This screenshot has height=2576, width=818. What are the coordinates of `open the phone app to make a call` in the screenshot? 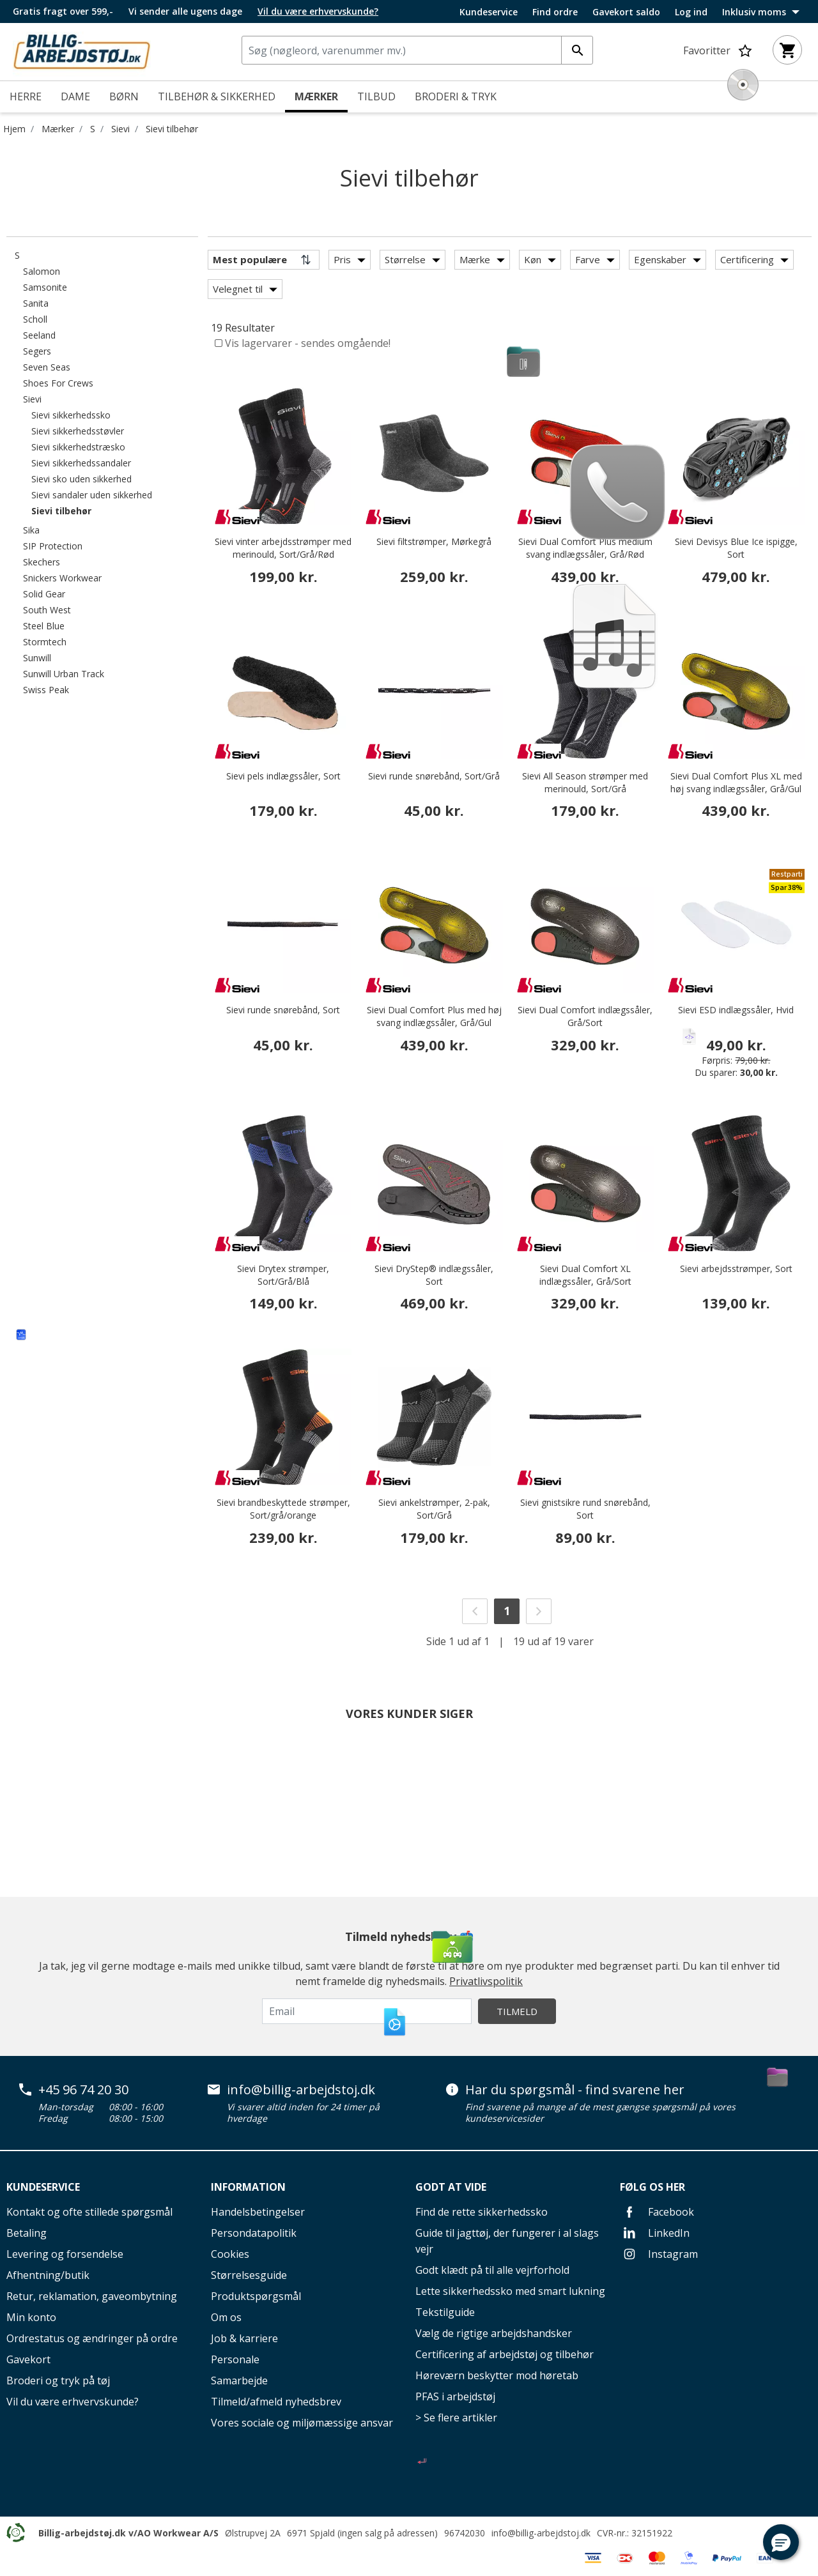 It's located at (617, 492).